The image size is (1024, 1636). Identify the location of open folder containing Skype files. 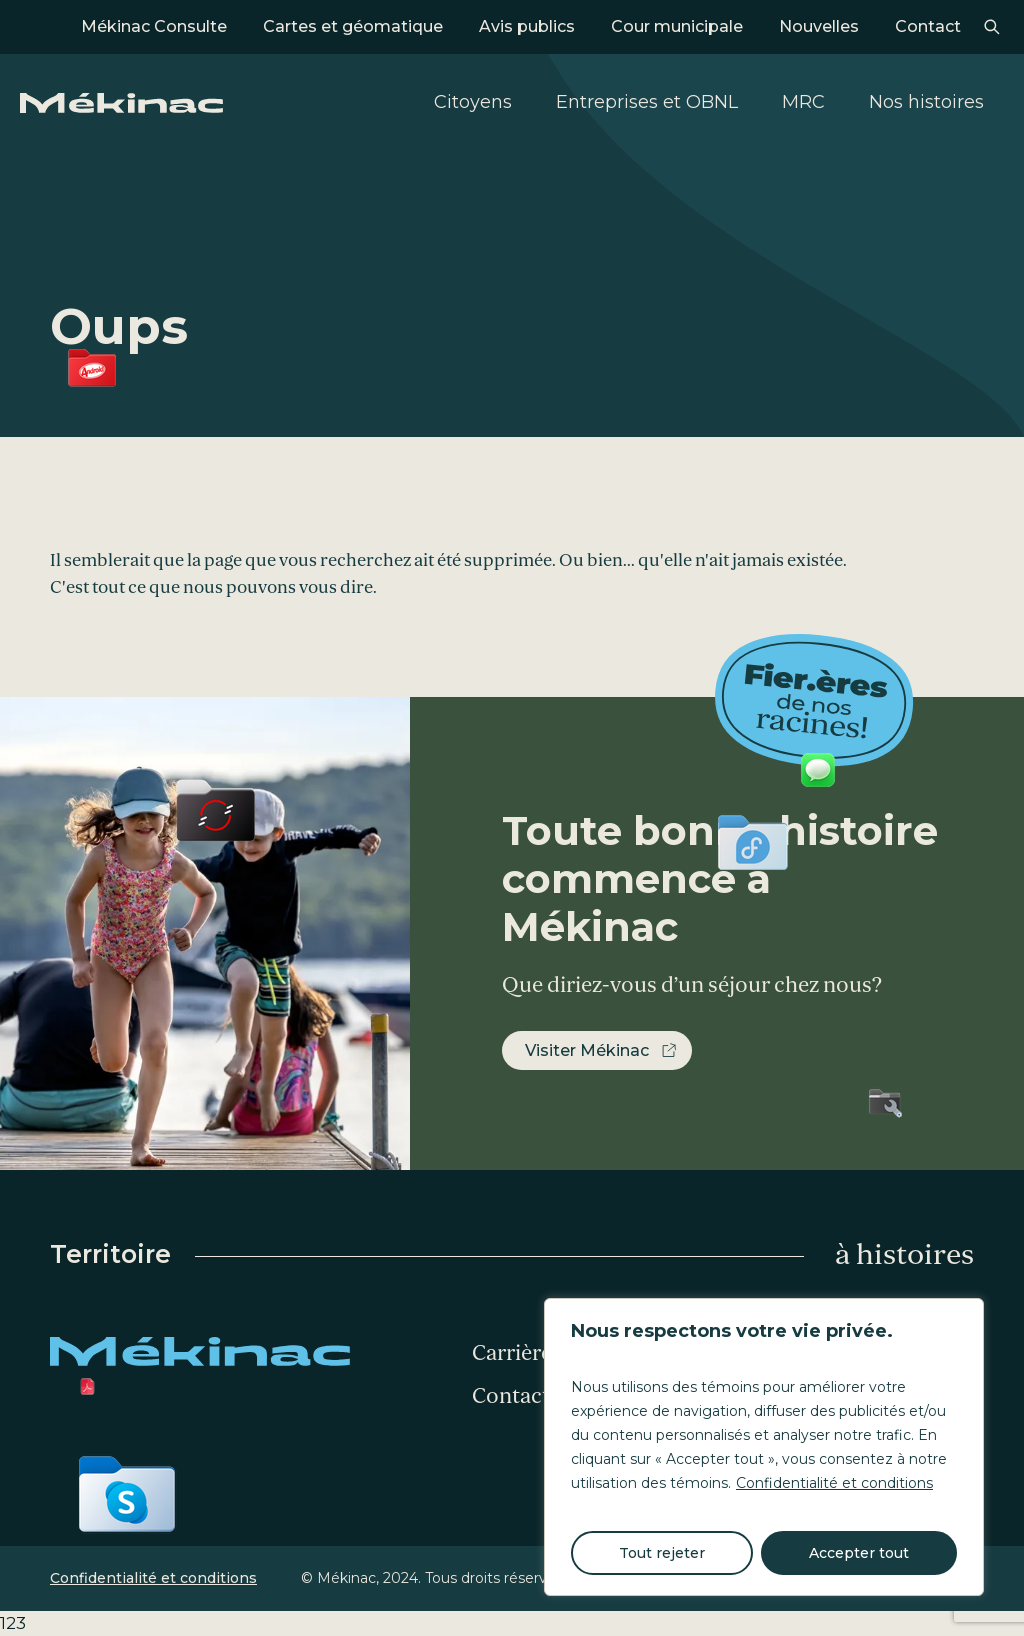
(126, 1496).